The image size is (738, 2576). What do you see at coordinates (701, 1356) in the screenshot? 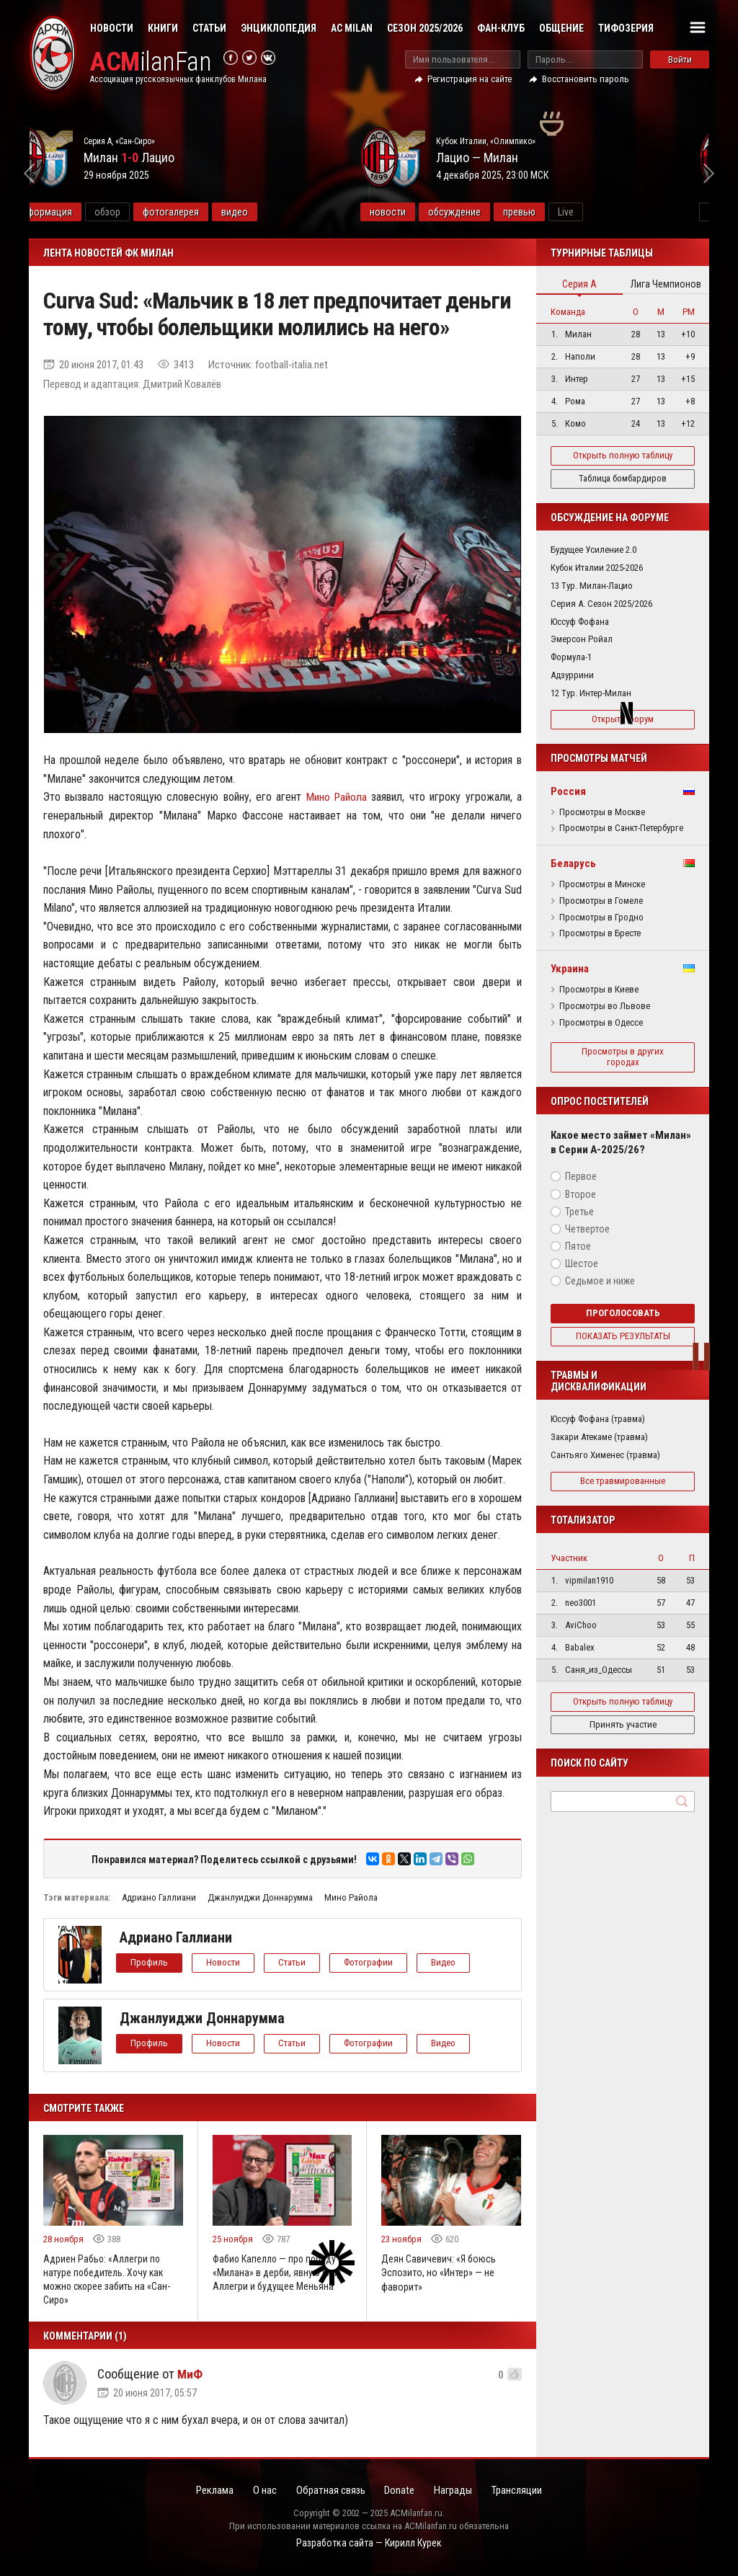
I see `open the ElevenLabs app` at bounding box center [701, 1356].